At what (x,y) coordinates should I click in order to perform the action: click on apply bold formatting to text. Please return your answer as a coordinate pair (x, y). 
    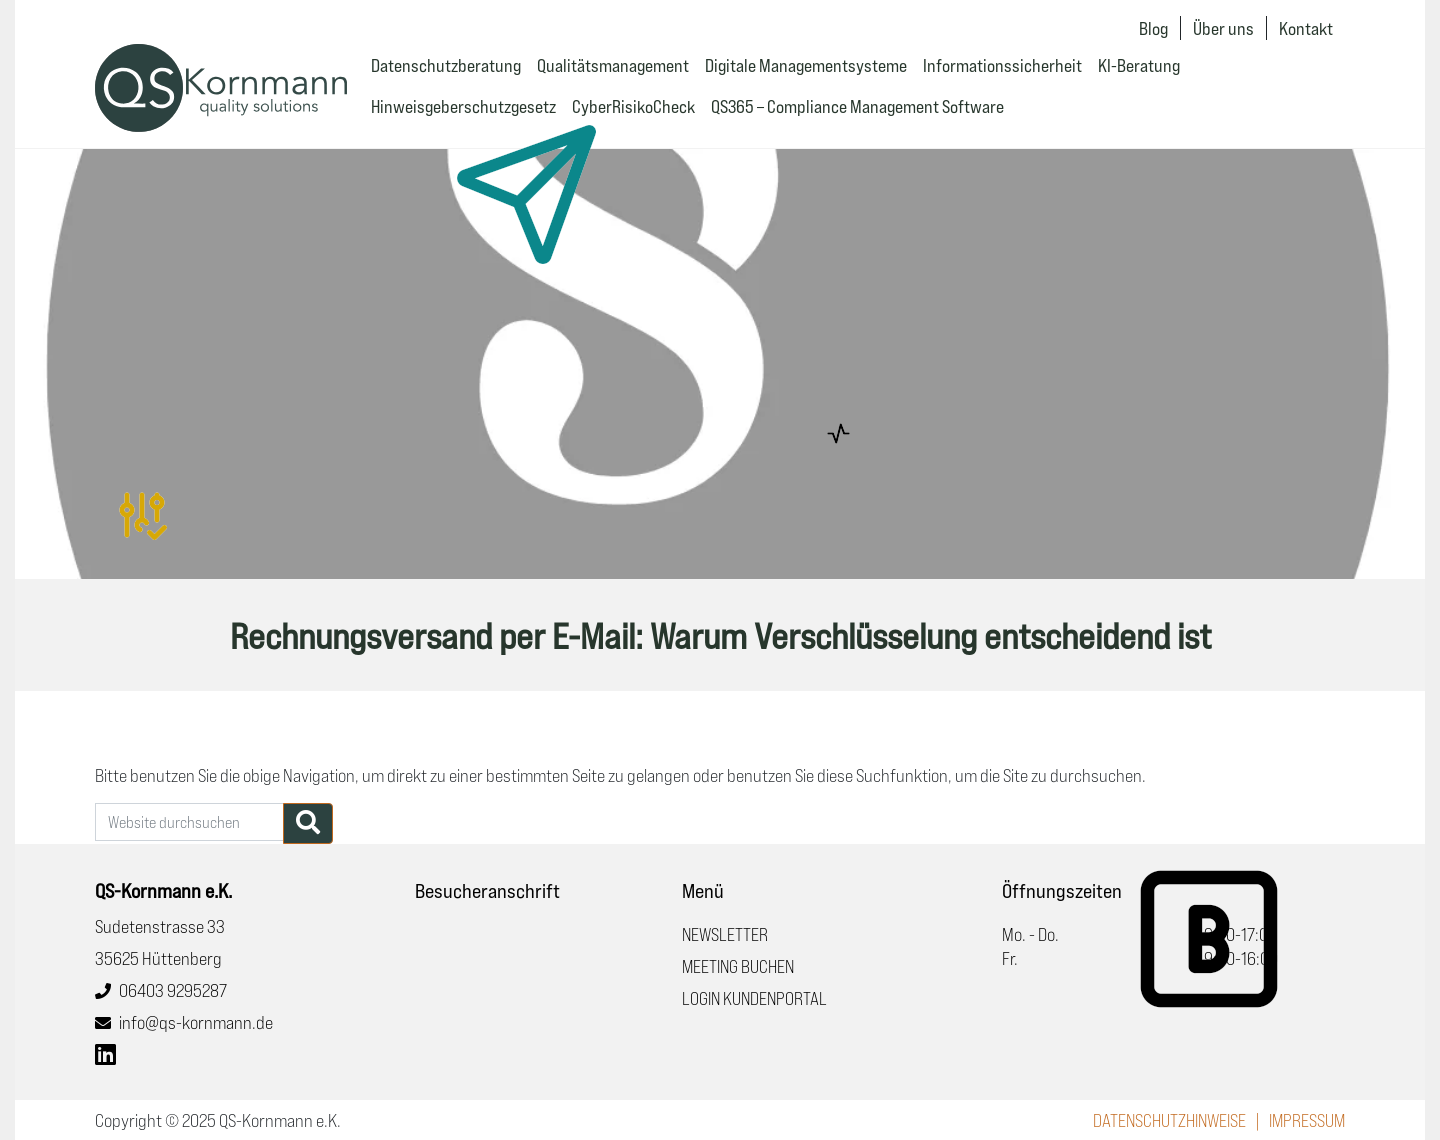
    Looking at the image, I should click on (1209, 939).